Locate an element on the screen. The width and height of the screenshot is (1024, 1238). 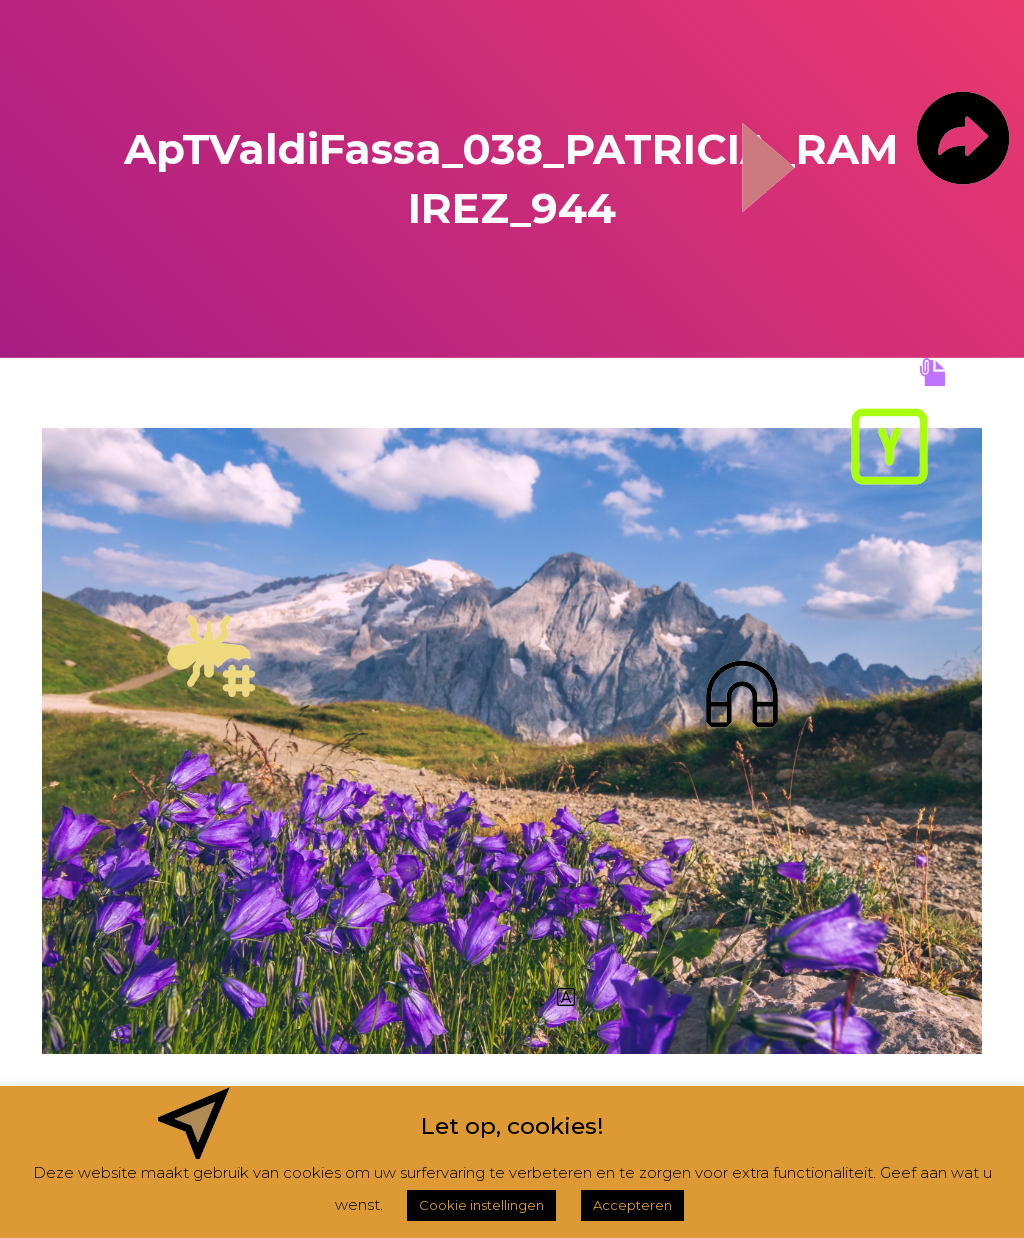
indicates a keyboard key or shortcut for the letter Y is located at coordinates (889, 446).